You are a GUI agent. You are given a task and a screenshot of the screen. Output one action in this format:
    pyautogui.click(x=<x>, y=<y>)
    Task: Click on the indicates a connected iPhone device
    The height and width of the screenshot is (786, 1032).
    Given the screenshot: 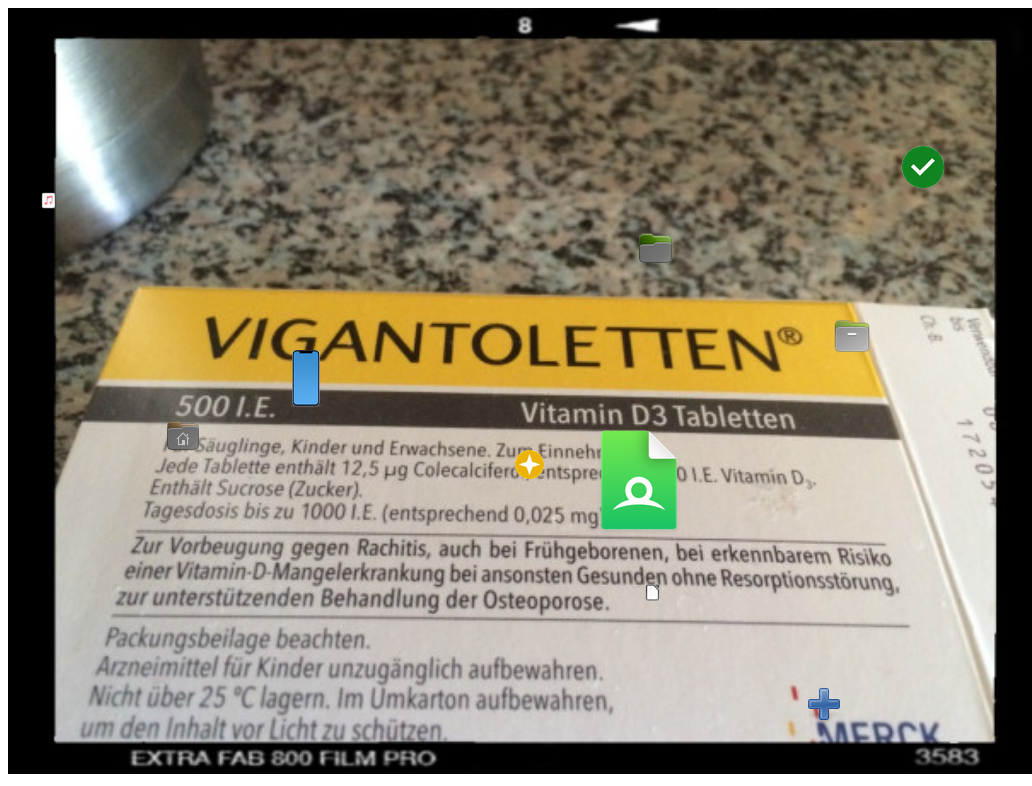 What is the action you would take?
    pyautogui.click(x=306, y=379)
    